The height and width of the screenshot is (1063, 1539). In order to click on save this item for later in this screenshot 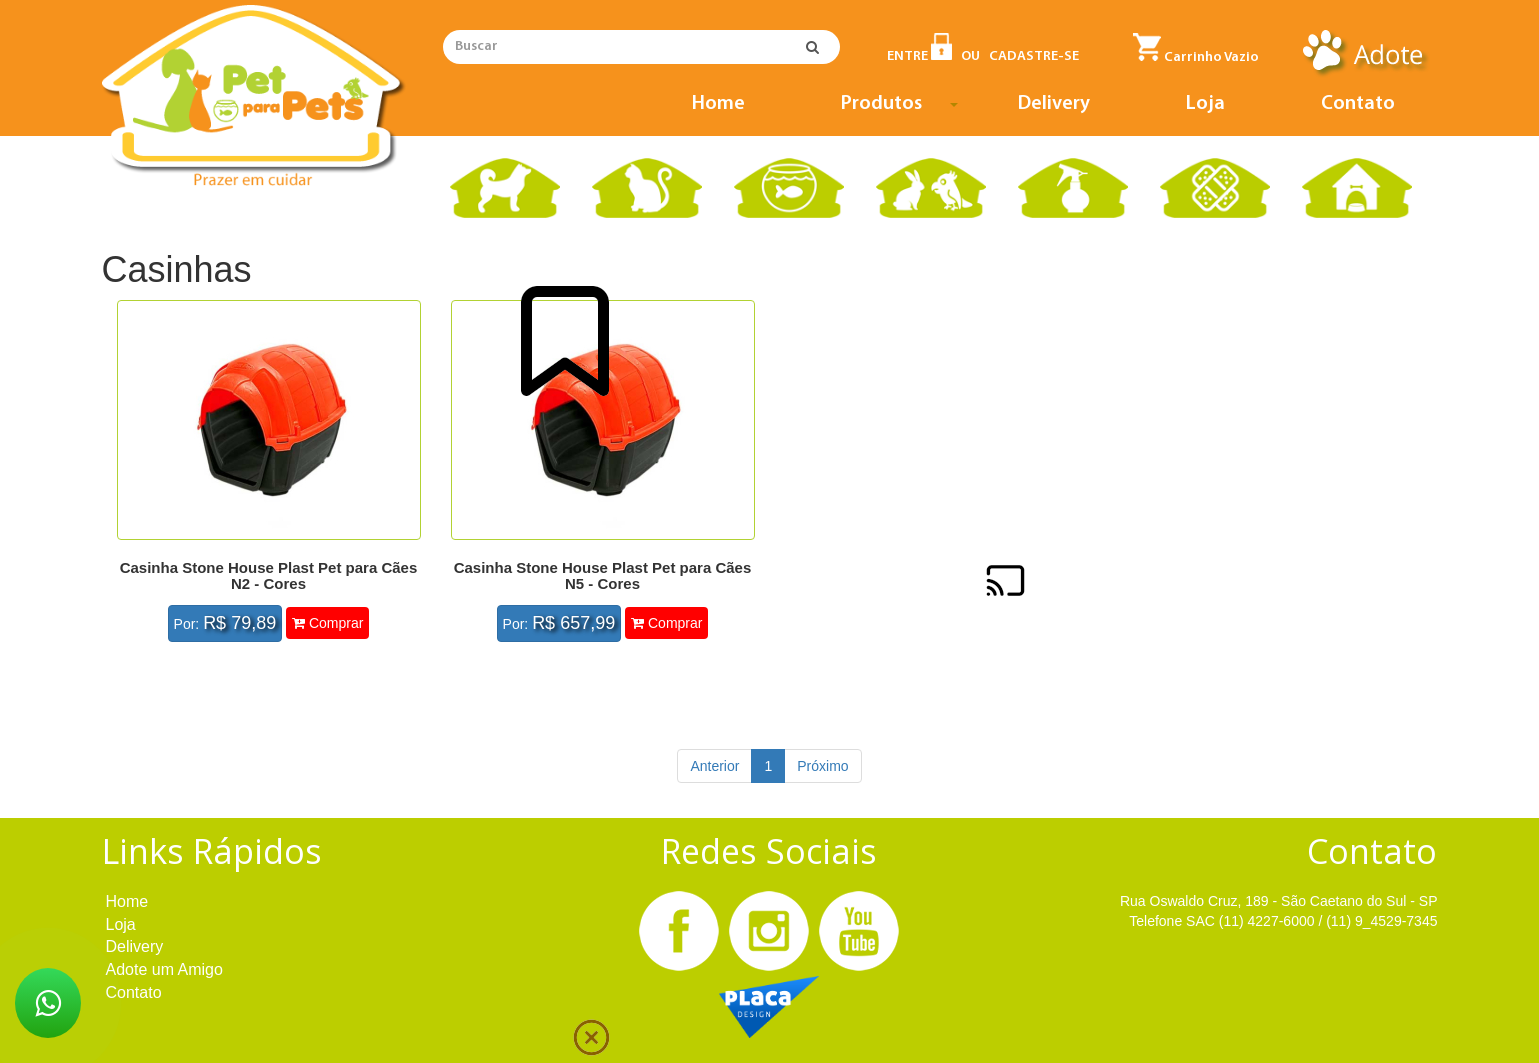, I will do `click(565, 341)`.